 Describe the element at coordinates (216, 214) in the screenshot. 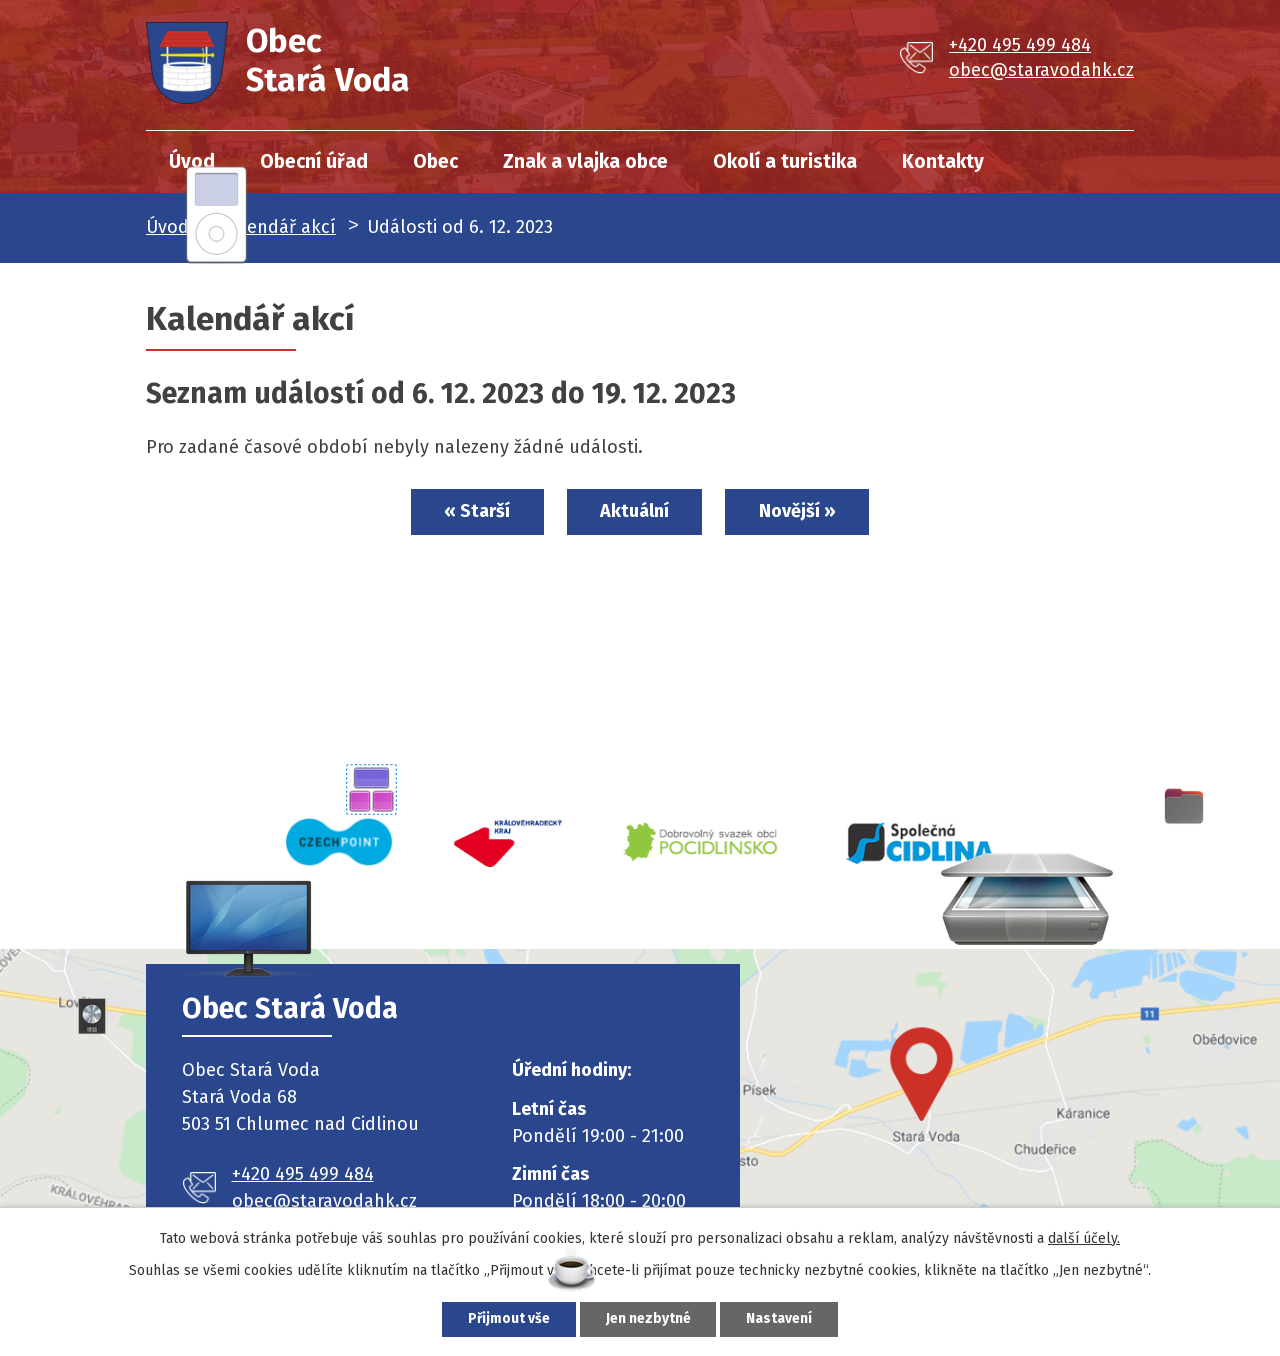

I see `manage connected iPod device` at that location.